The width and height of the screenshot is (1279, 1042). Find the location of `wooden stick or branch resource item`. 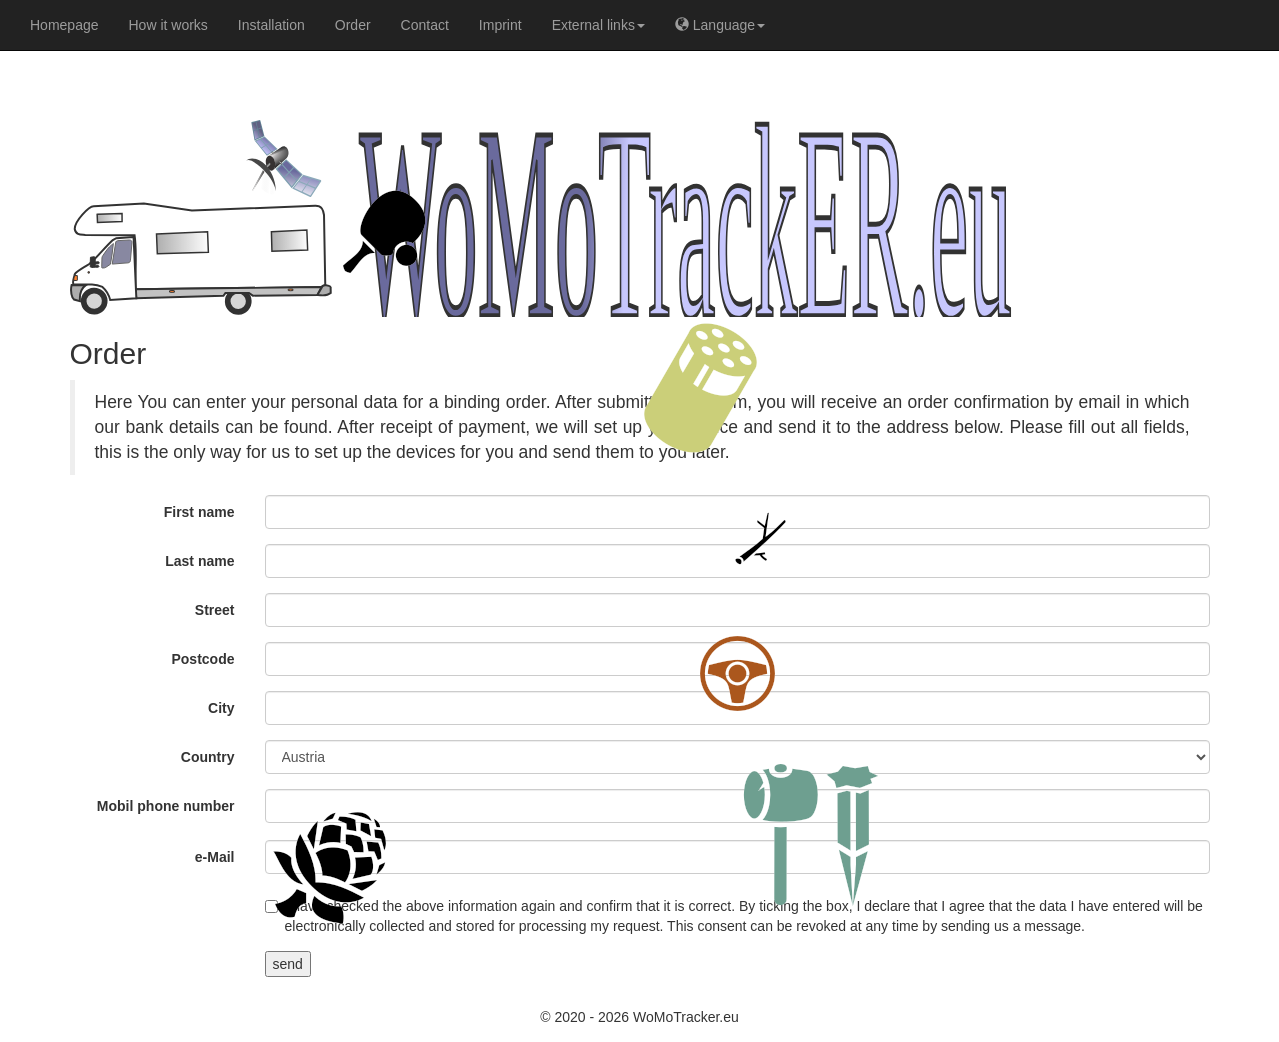

wooden stick or branch resource item is located at coordinates (760, 538).